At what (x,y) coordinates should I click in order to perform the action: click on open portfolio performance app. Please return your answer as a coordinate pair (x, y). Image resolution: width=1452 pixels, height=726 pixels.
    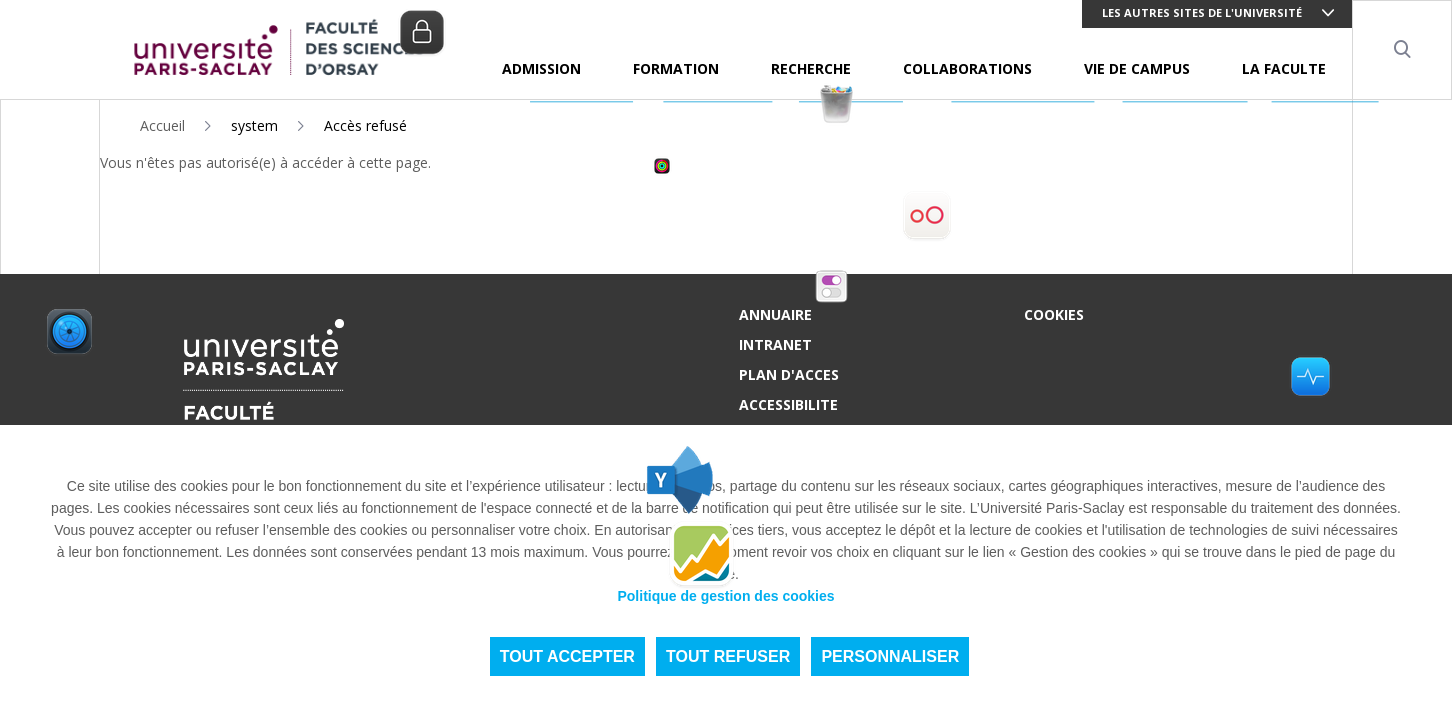
    Looking at the image, I should click on (701, 553).